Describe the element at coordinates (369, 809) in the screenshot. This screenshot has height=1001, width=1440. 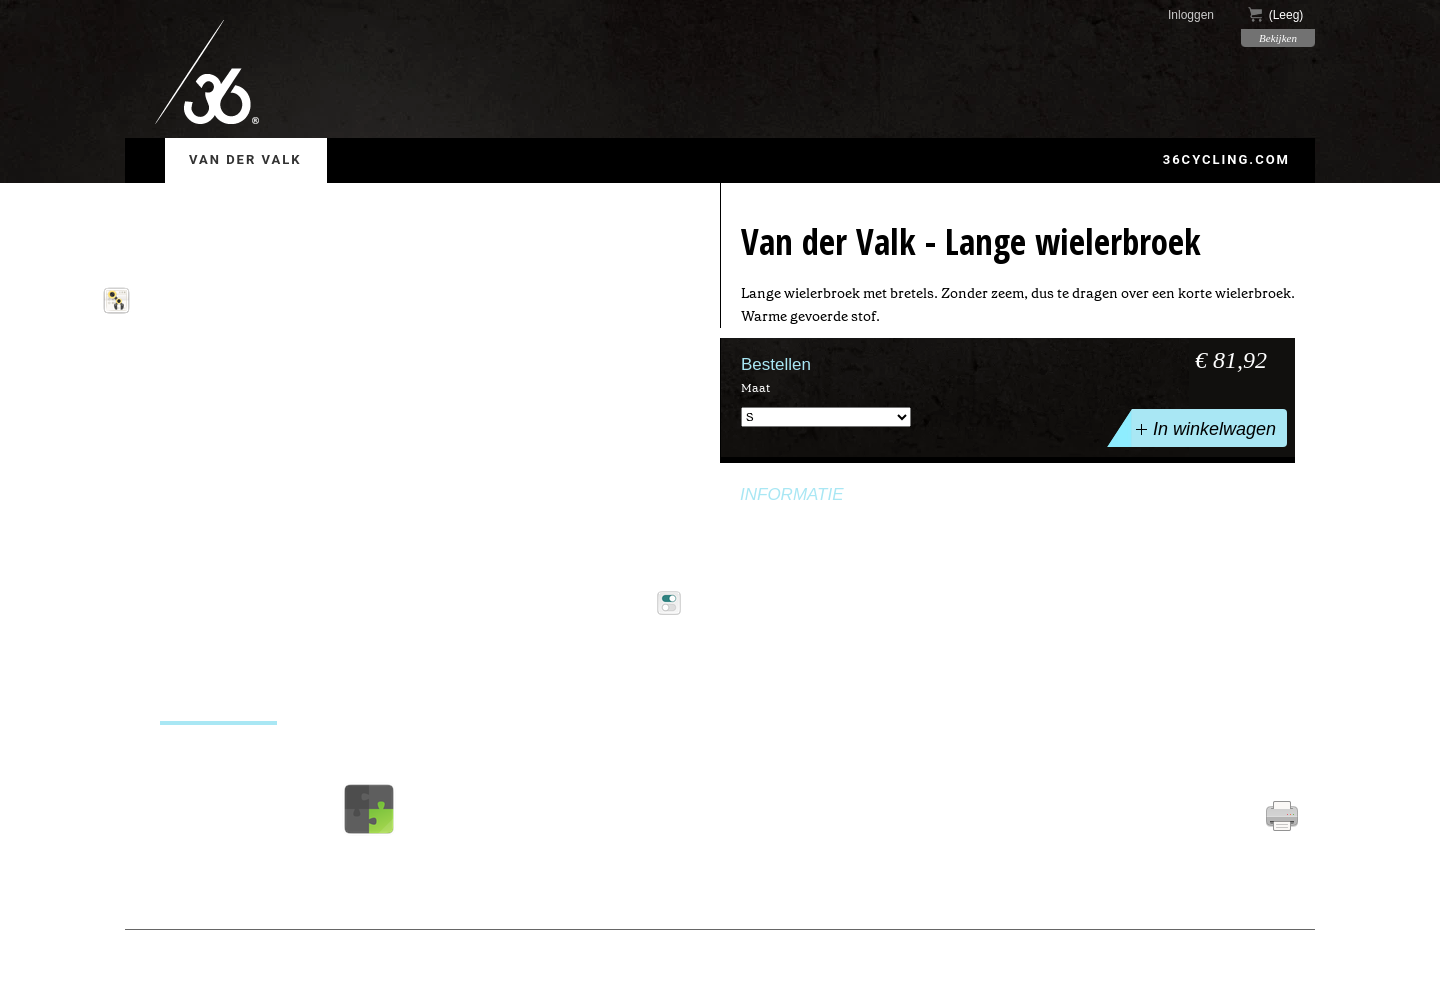
I see `open extension manager app` at that location.